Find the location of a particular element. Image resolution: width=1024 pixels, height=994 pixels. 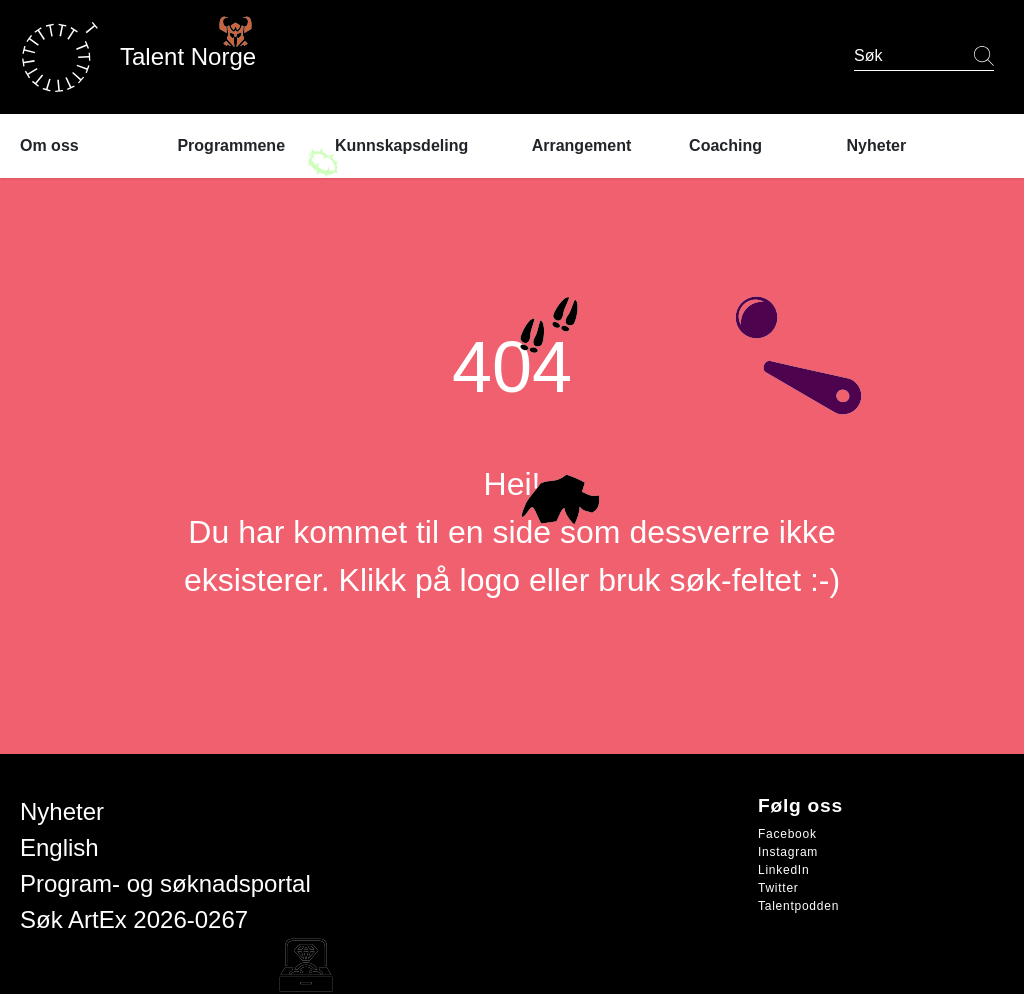

play pinball game is located at coordinates (798, 355).